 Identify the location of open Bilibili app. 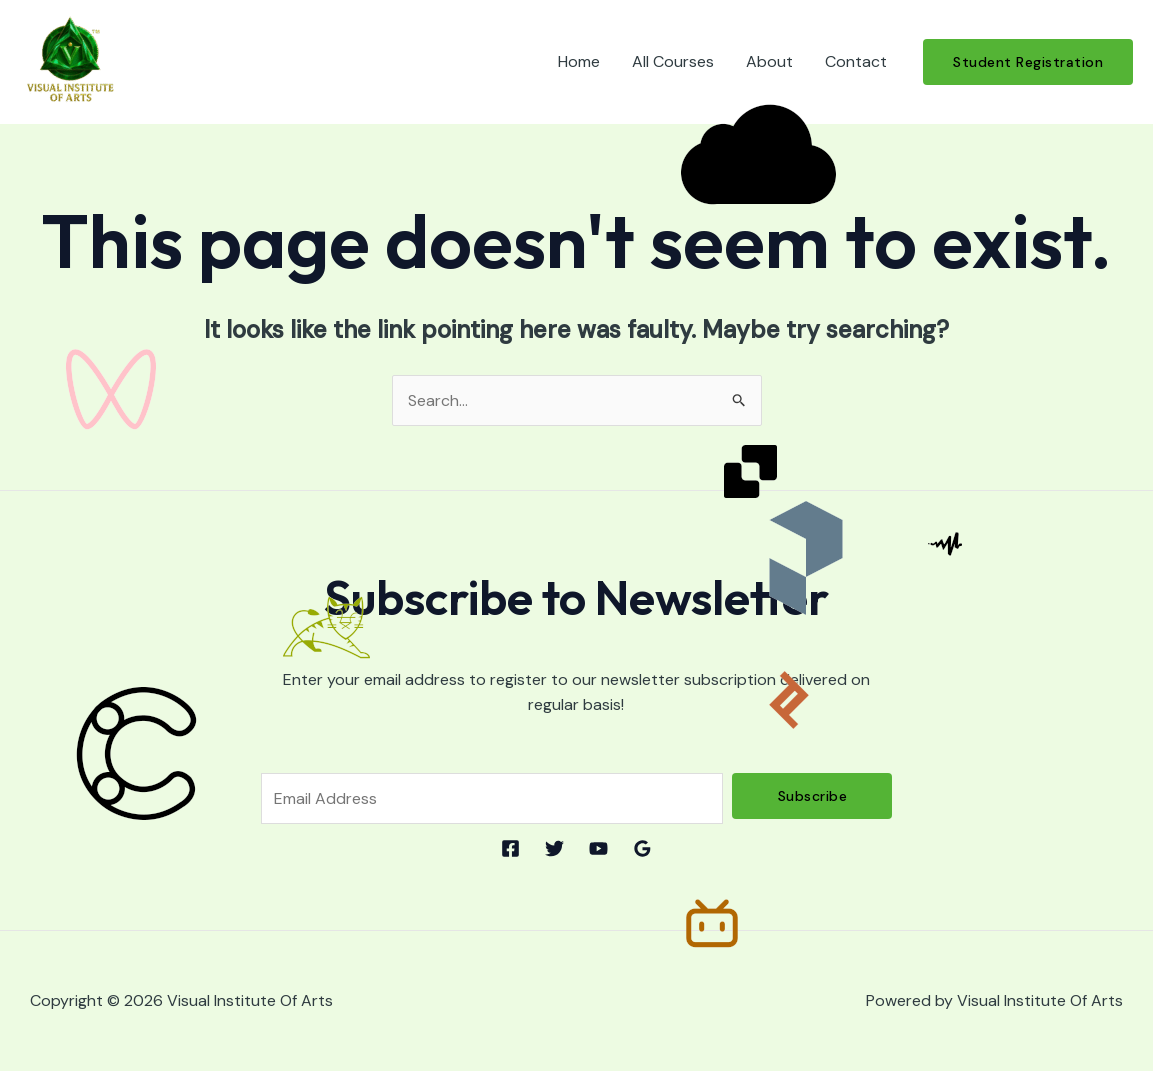
(712, 924).